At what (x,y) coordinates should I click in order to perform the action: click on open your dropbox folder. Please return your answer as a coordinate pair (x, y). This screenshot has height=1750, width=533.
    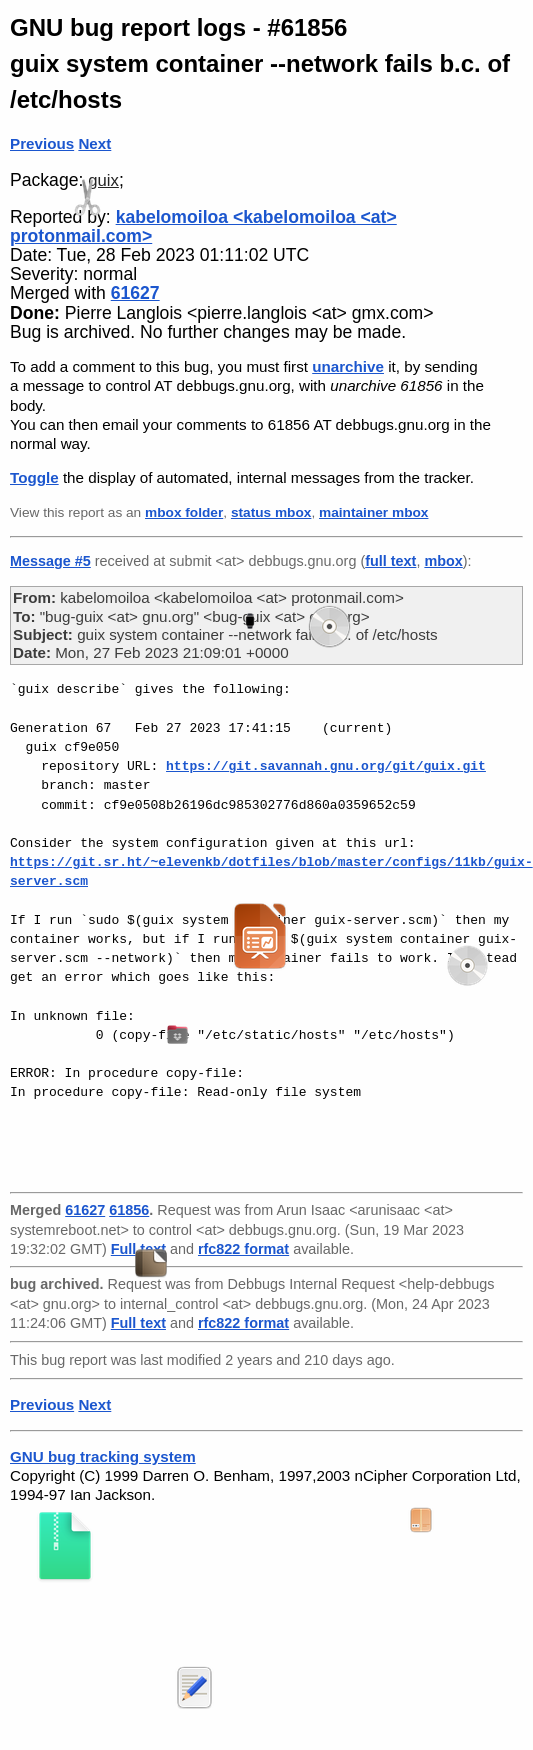
    Looking at the image, I should click on (177, 1034).